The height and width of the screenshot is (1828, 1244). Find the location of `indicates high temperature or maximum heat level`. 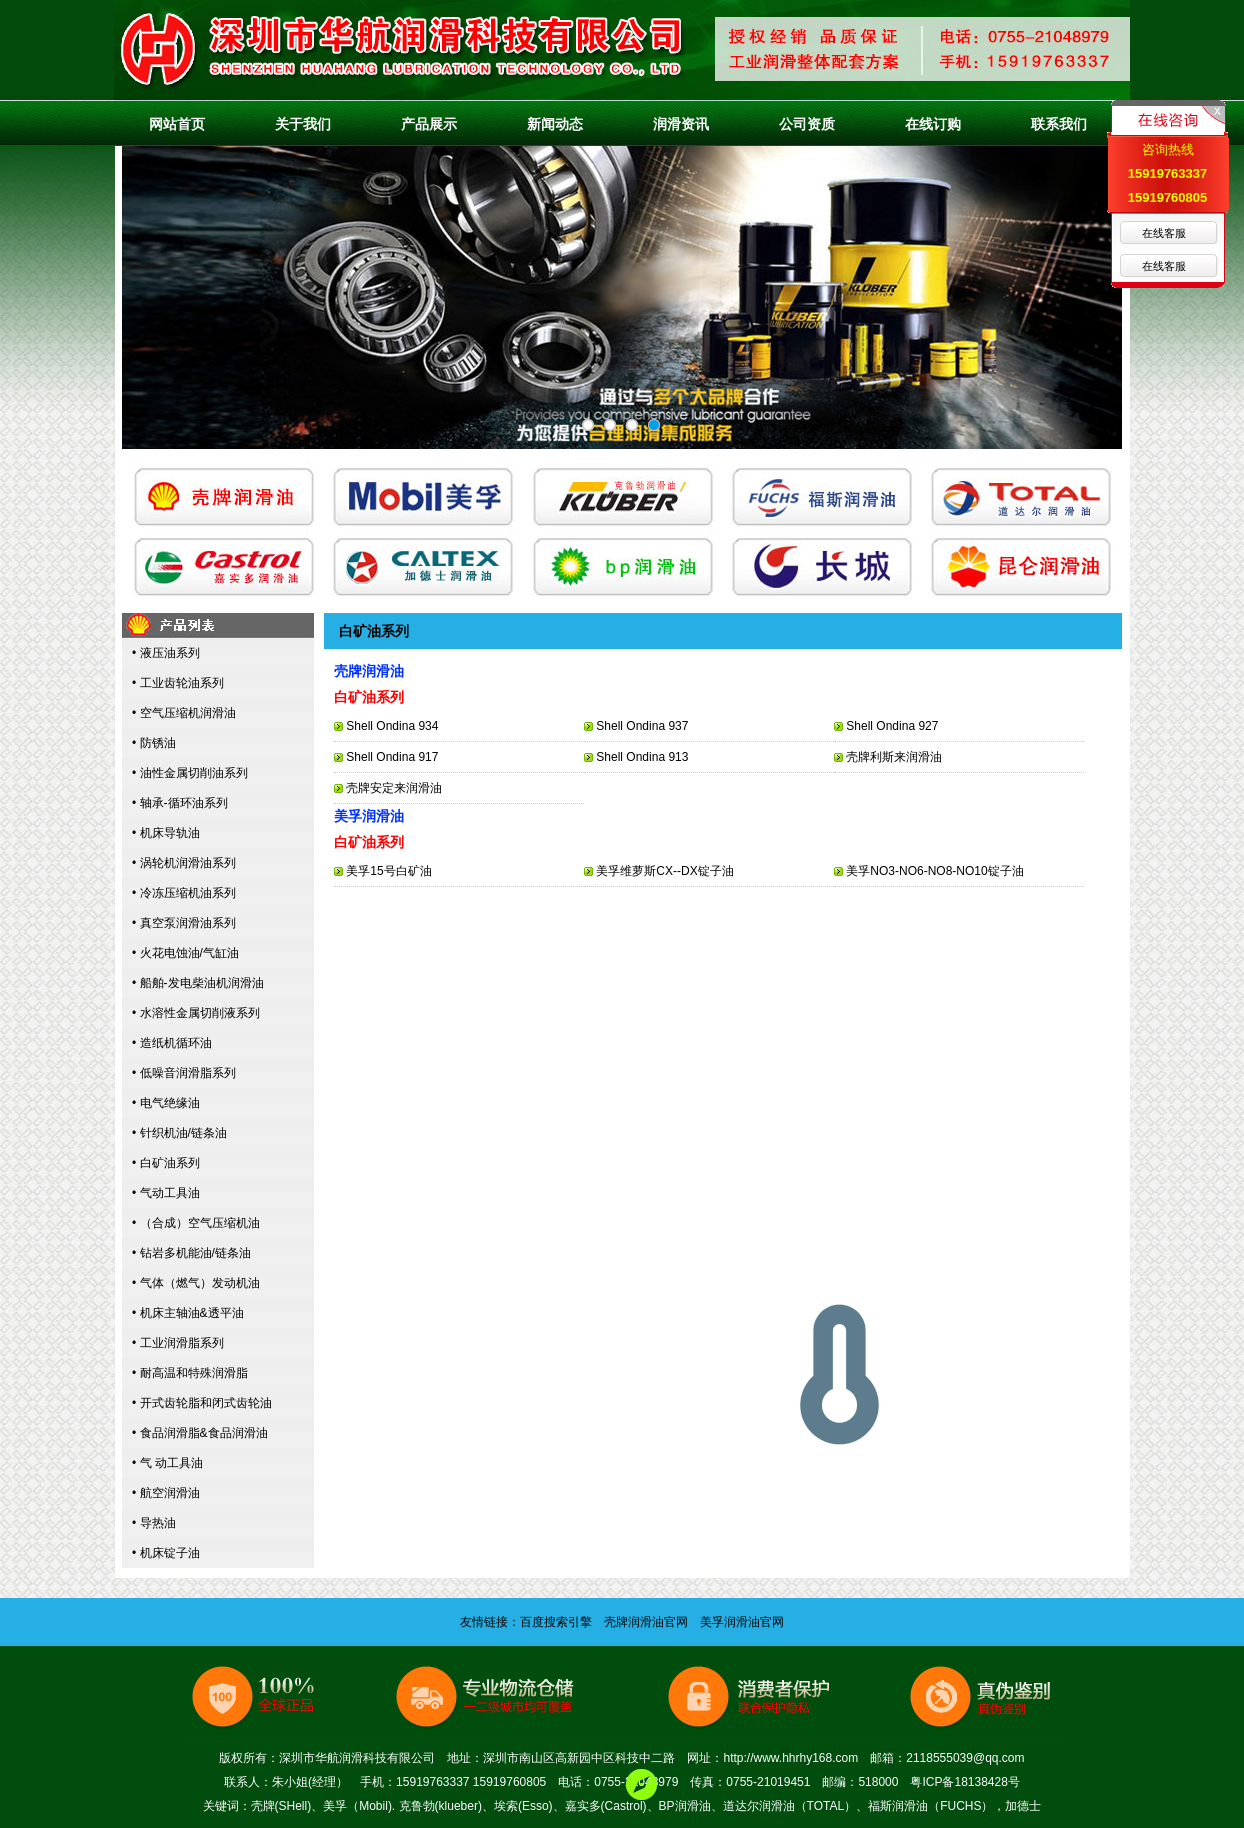

indicates high temperature or maximum heat level is located at coordinates (839, 1374).